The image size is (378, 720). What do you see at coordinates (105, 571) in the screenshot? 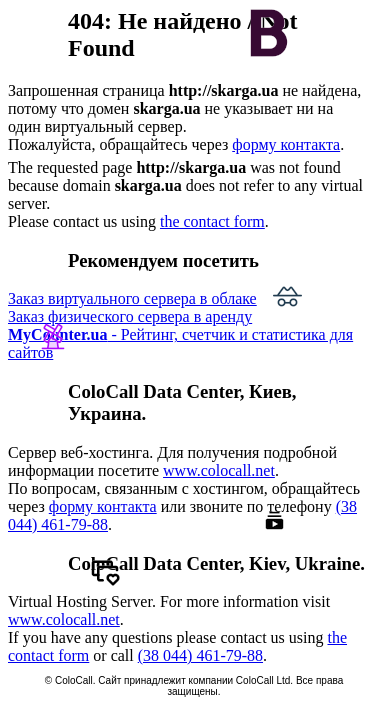
I see `donate or send money to a cause you love` at bounding box center [105, 571].